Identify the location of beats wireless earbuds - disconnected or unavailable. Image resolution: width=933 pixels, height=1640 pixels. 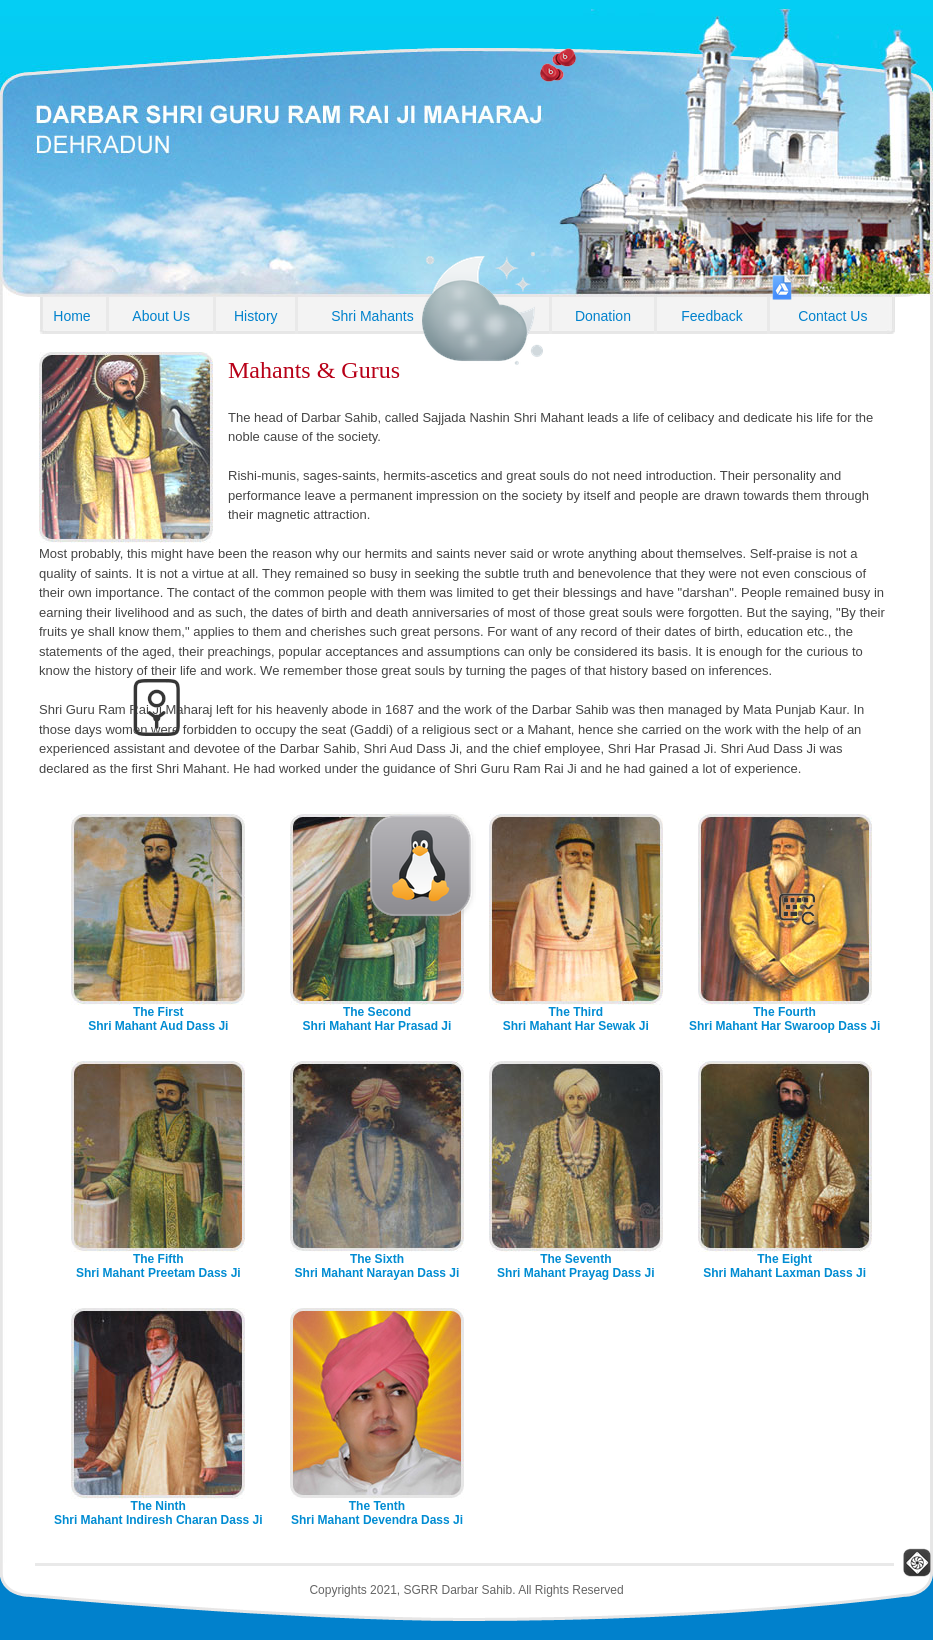
(558, 65).